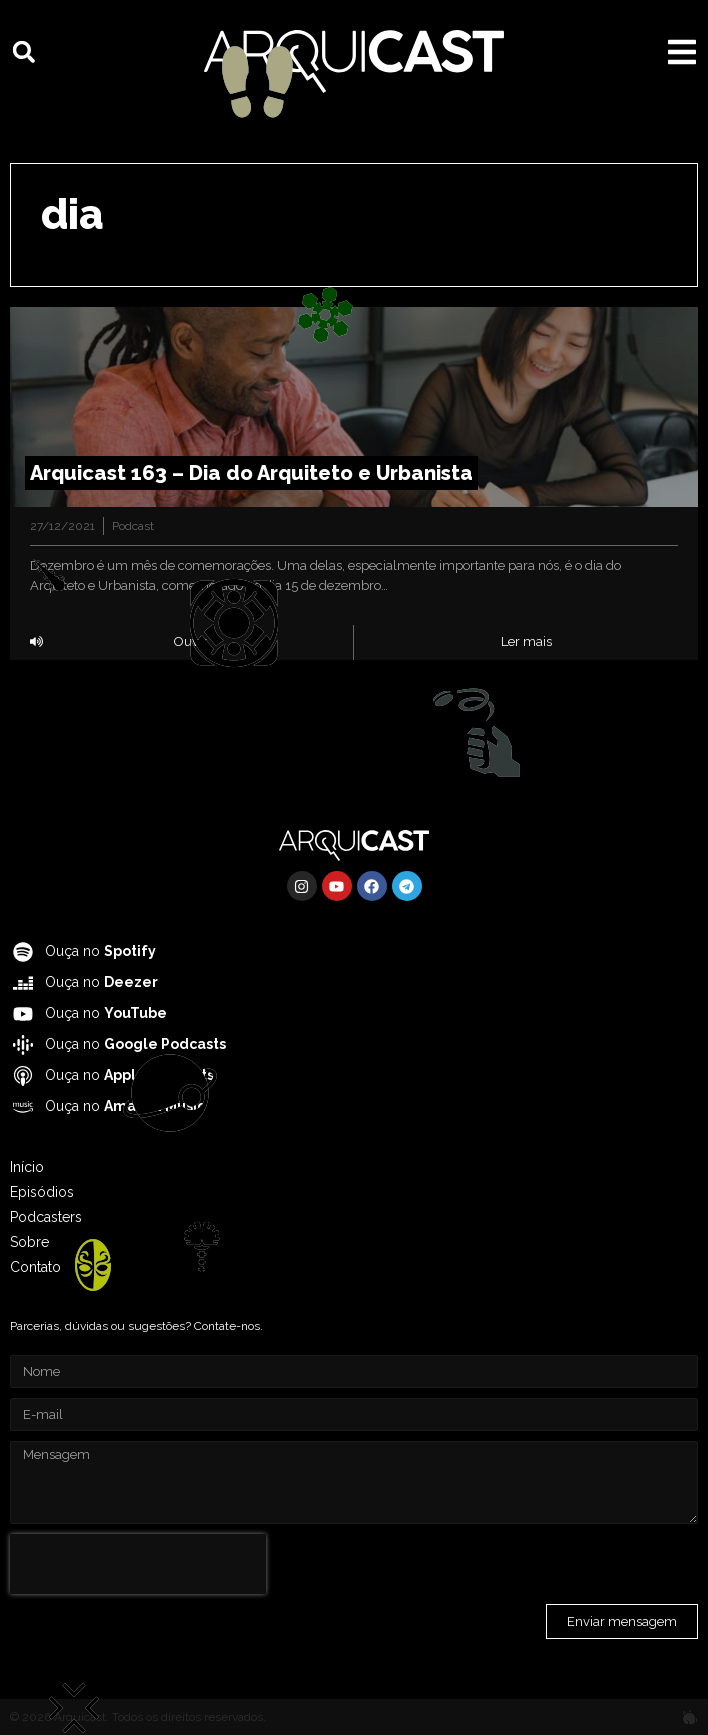 The width and height of the screenshot is (708, 1735). Describe the element at coordinates (473, 730) in the screenshot. I see `flip a coin for random decision` at that location.